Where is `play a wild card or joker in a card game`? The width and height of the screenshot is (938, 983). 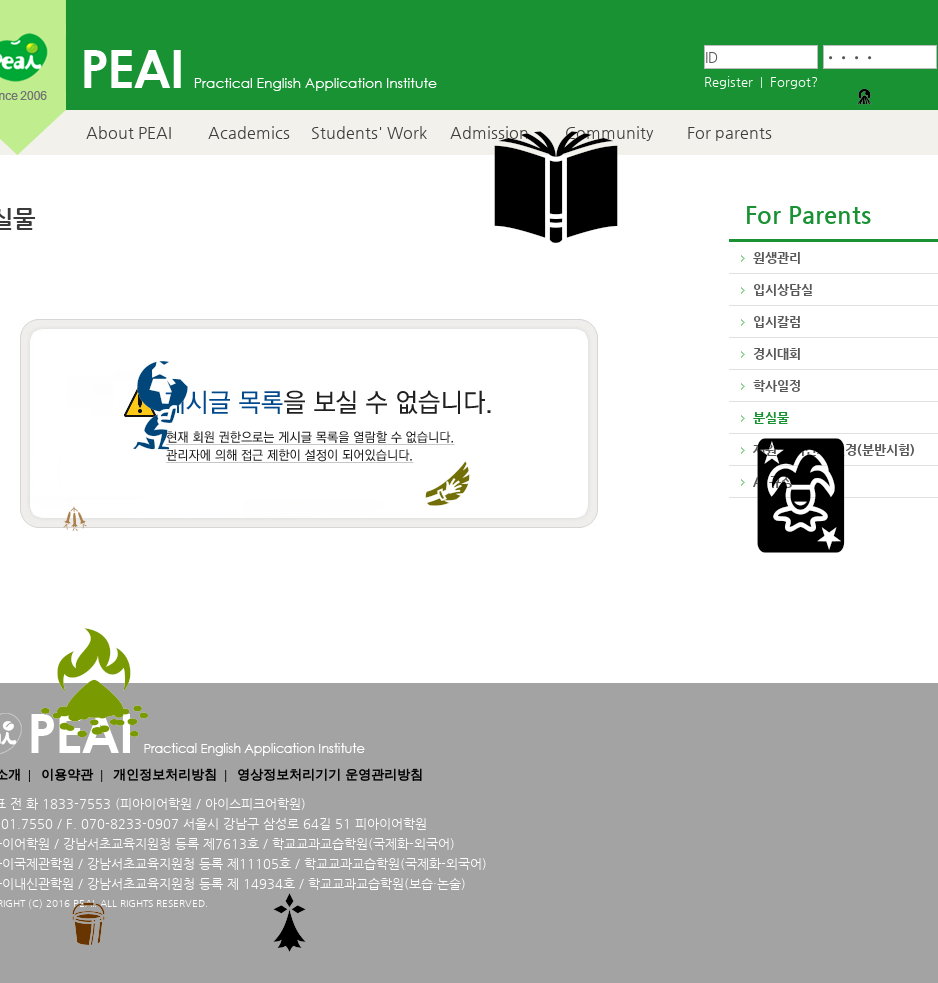 play a wild card or joker in a card game is located at coordinates (800, 495).